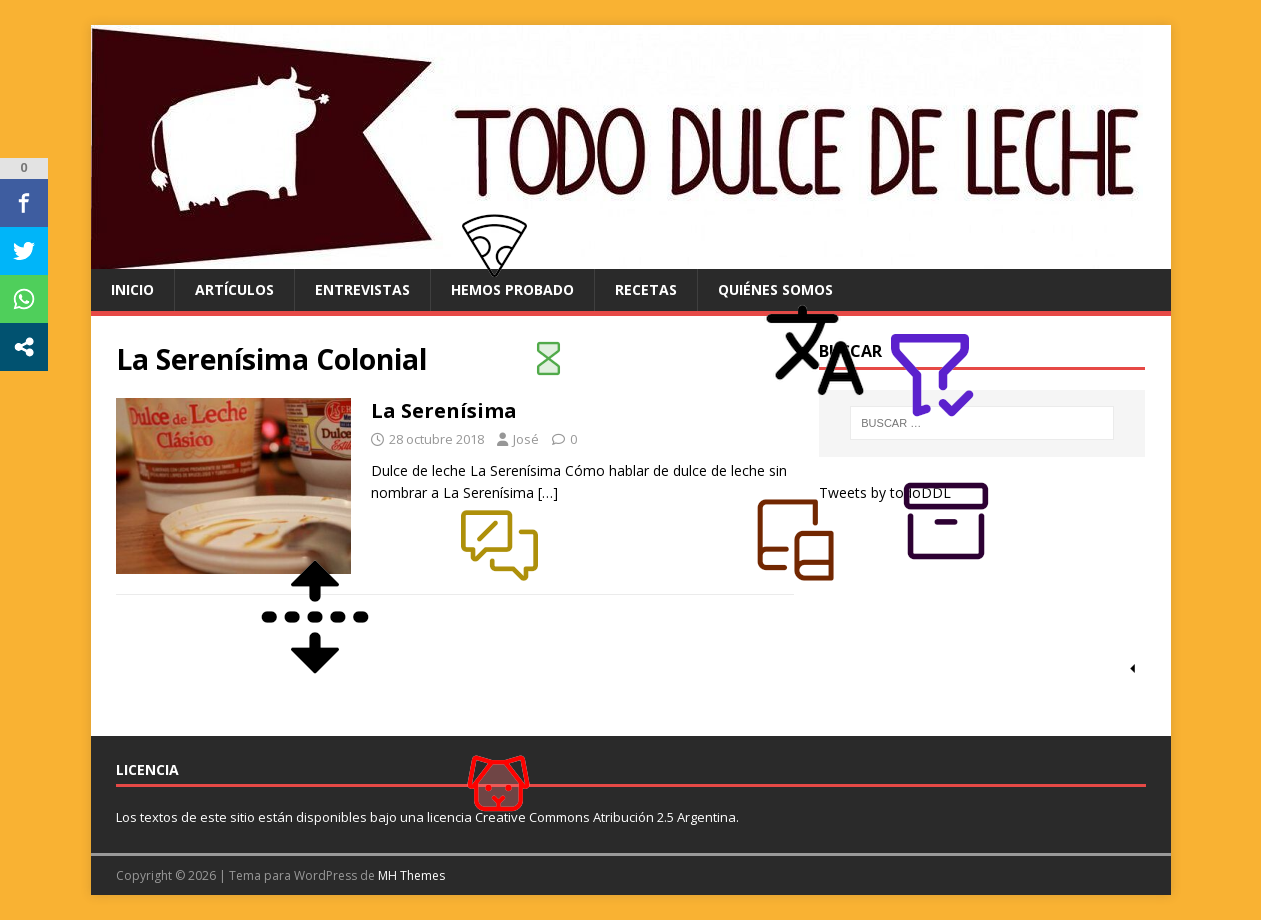 This screenshot has width=1261, height=920. What do you see at coordinates (930, 373) in the screenshot?
I see `filter applied successfully` at bounding box center [930, 373].